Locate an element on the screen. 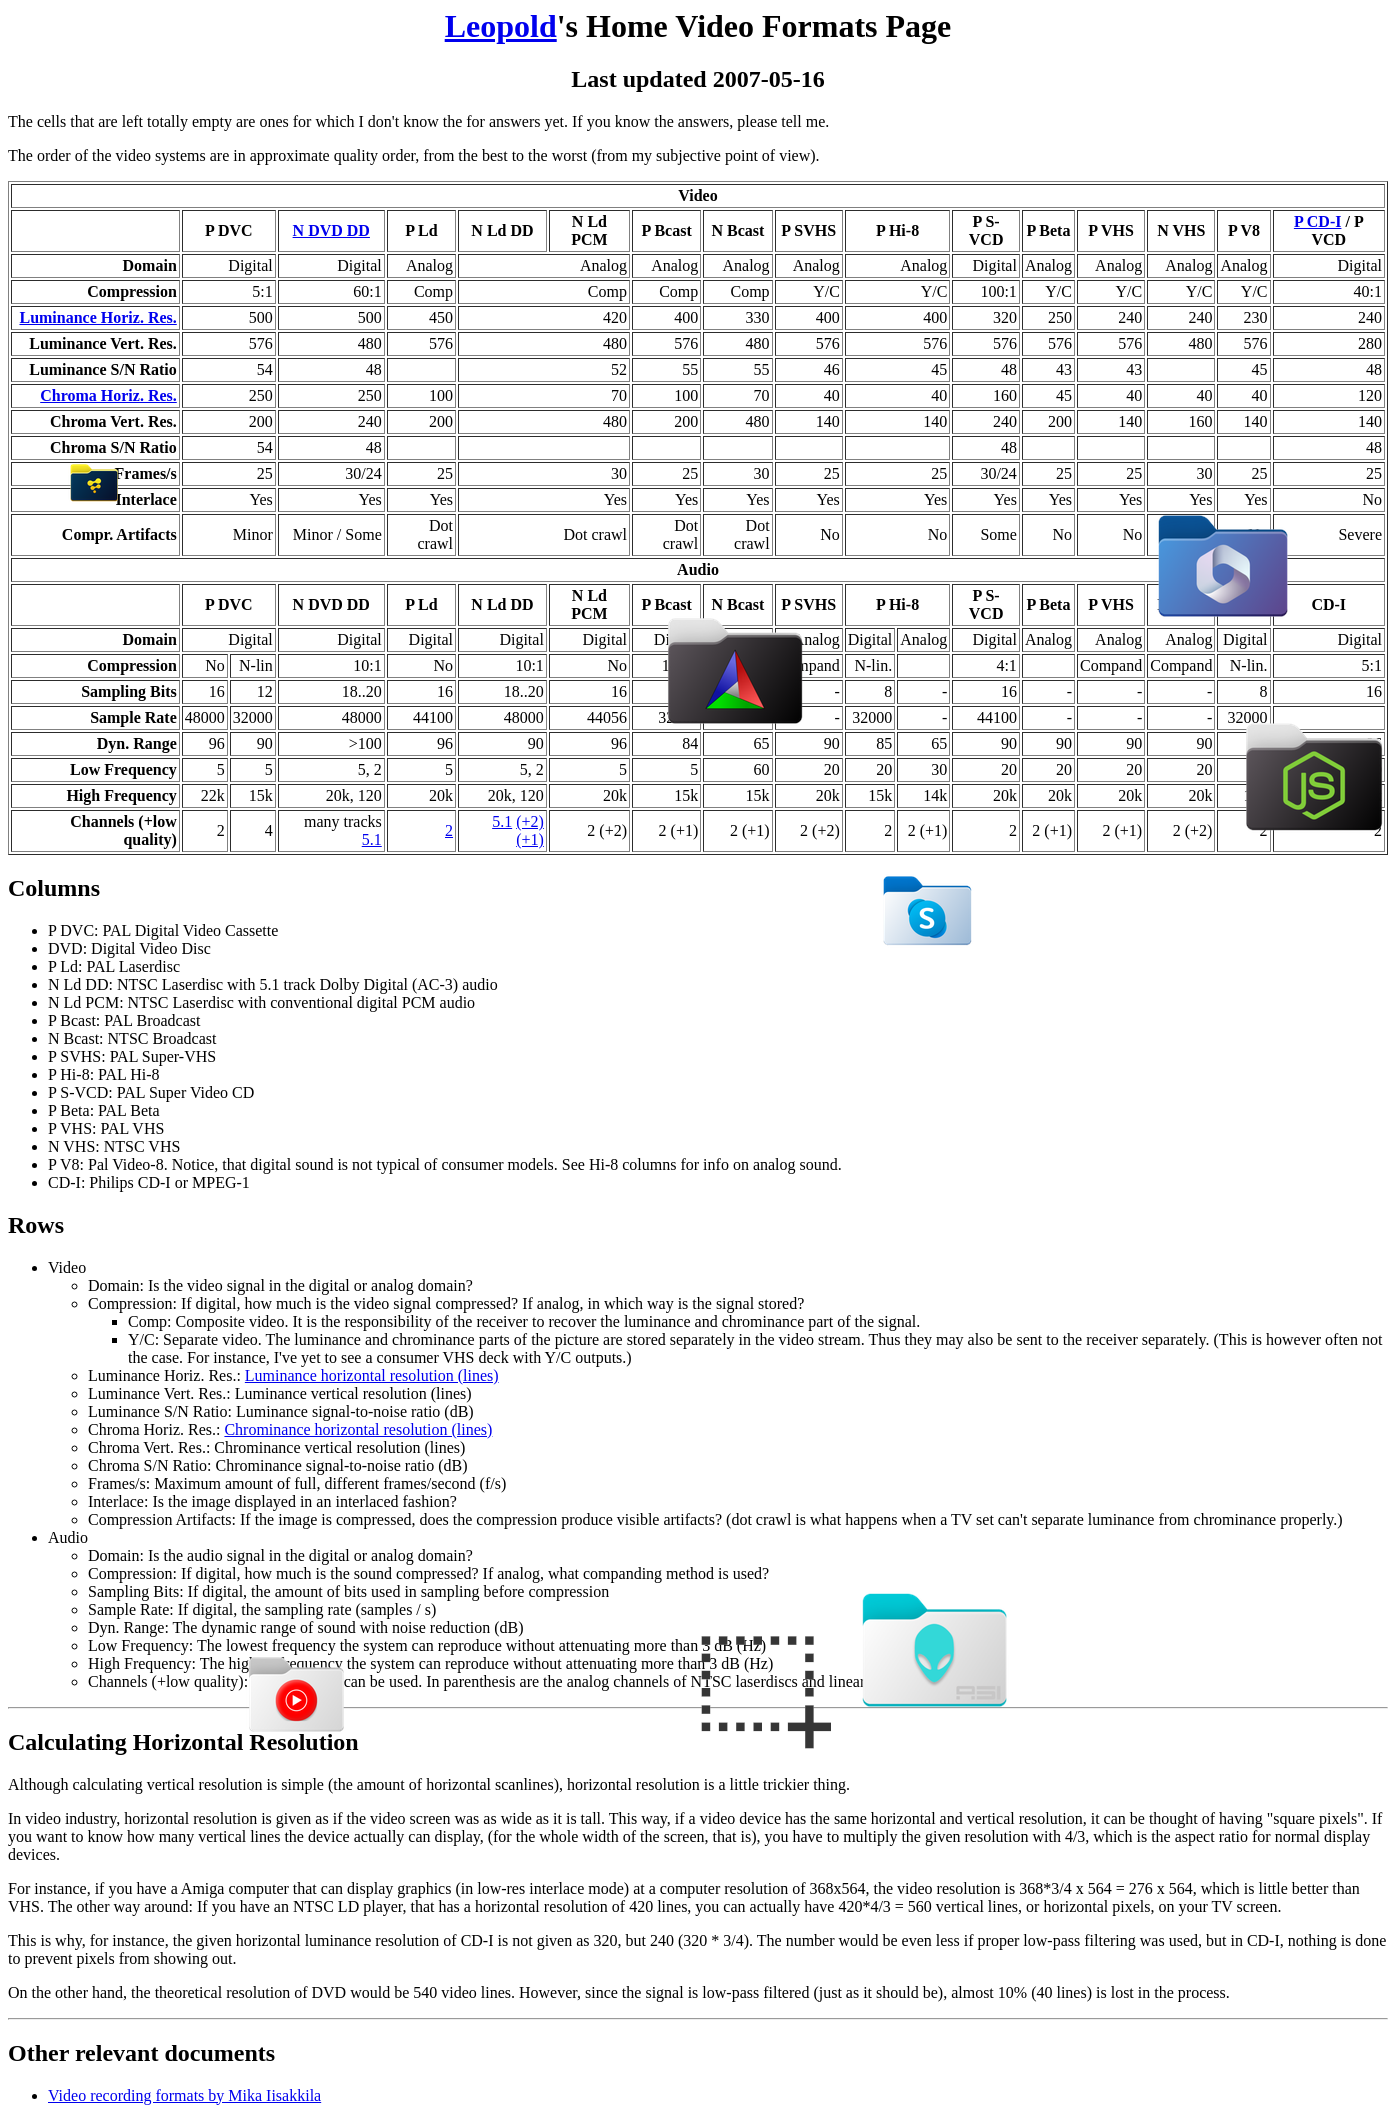  open alienware game files folder is located at coordinates (934, 1654).